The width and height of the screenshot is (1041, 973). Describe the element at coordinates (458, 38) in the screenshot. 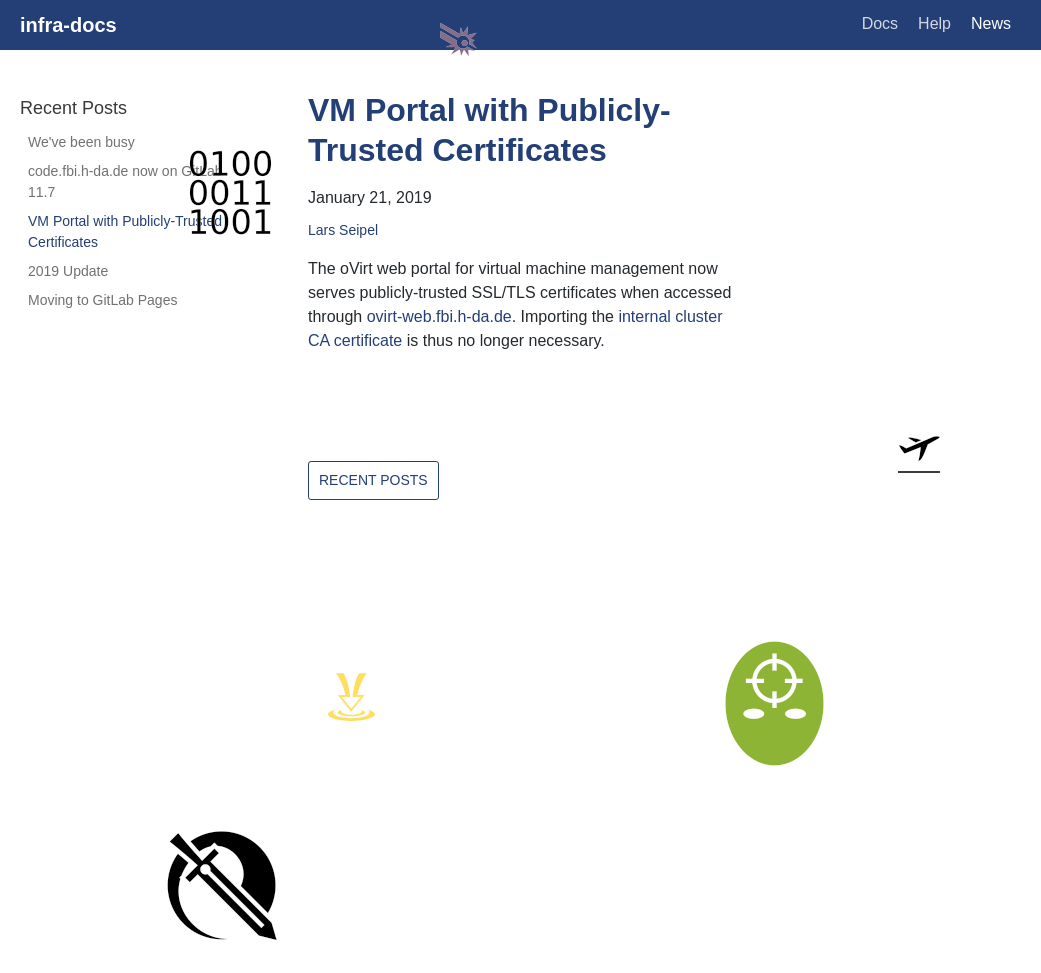

I see `indicates precision aiming or targeting mode` at that location.